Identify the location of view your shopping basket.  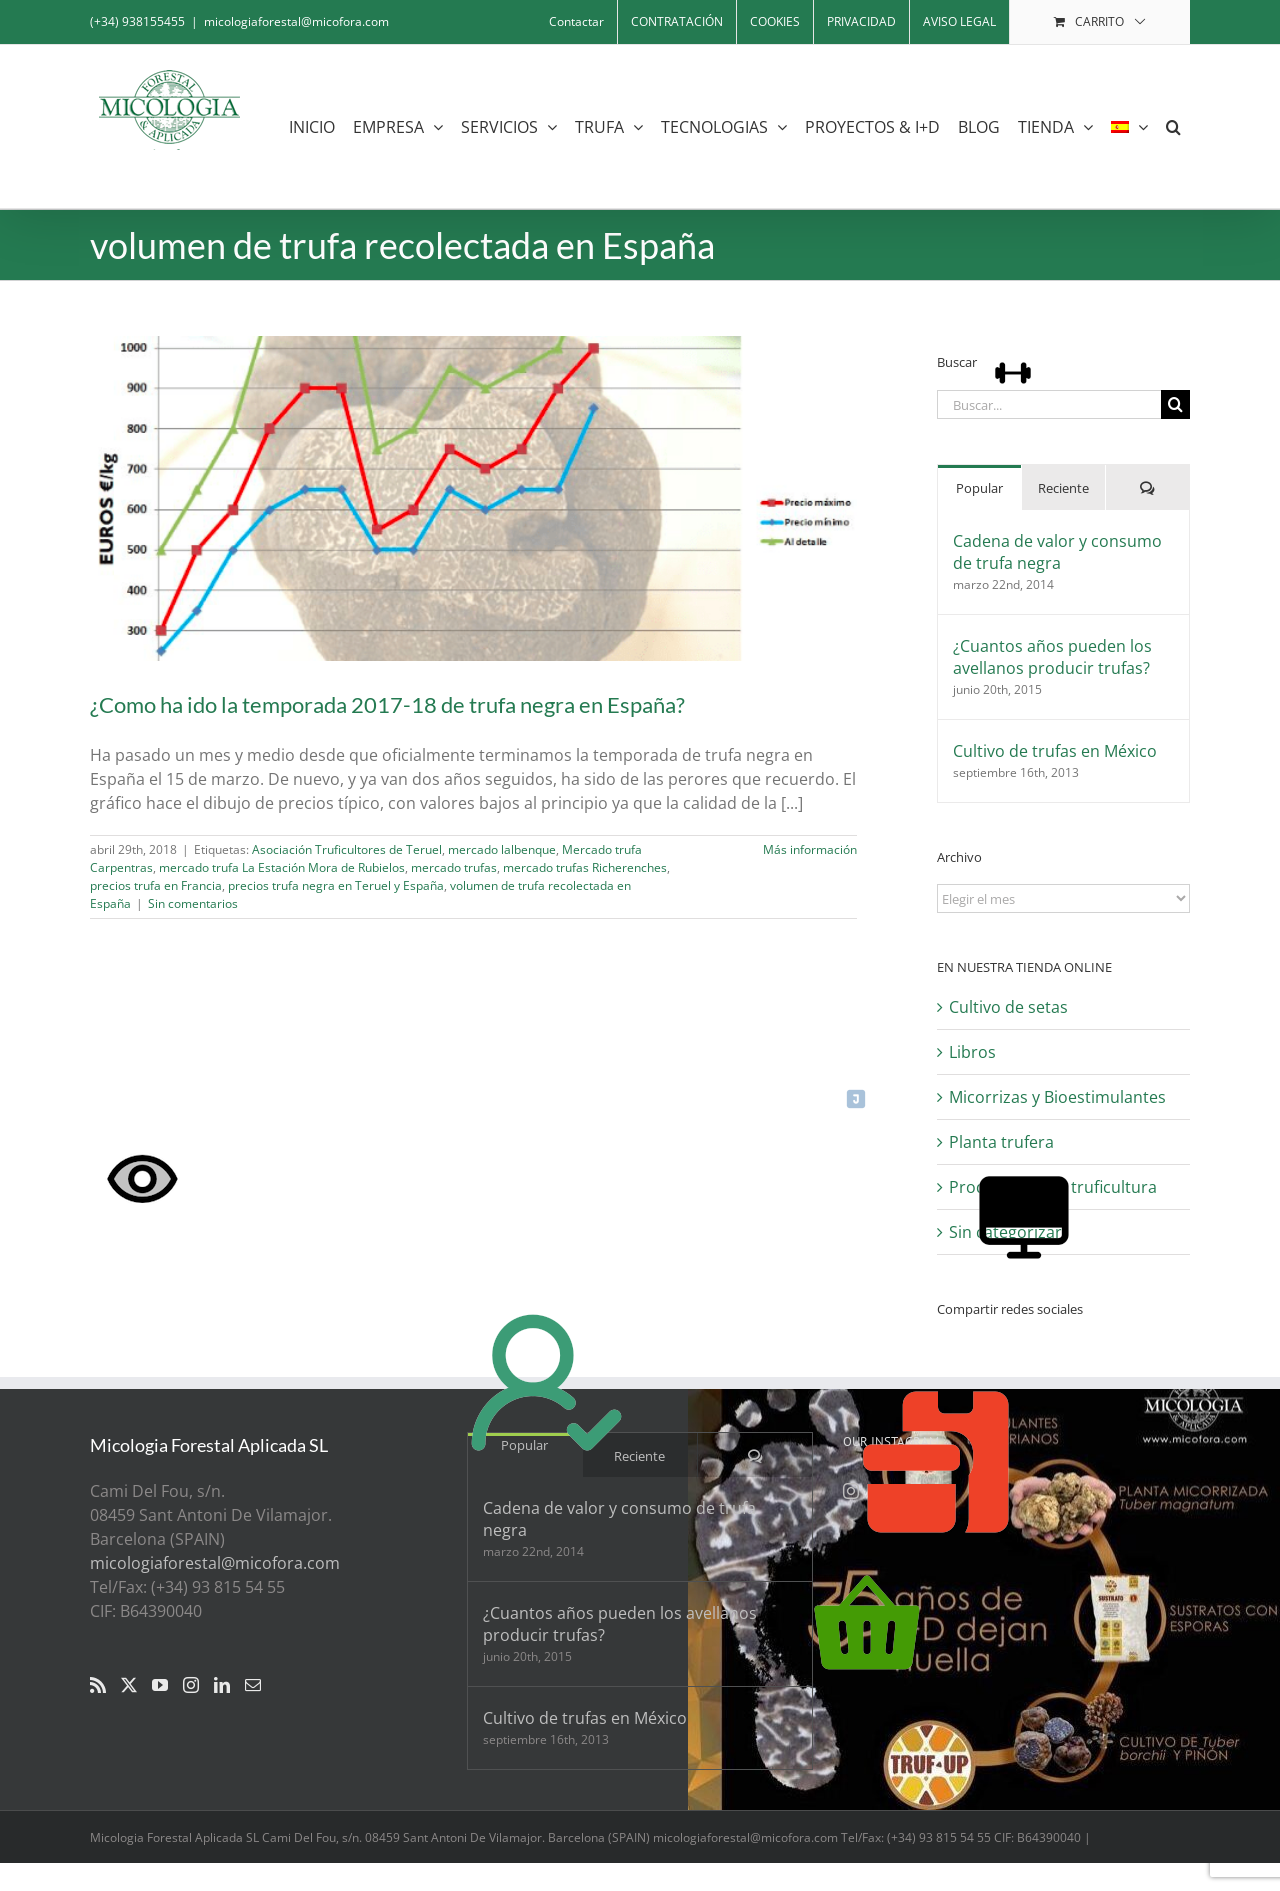
(867, 1628).